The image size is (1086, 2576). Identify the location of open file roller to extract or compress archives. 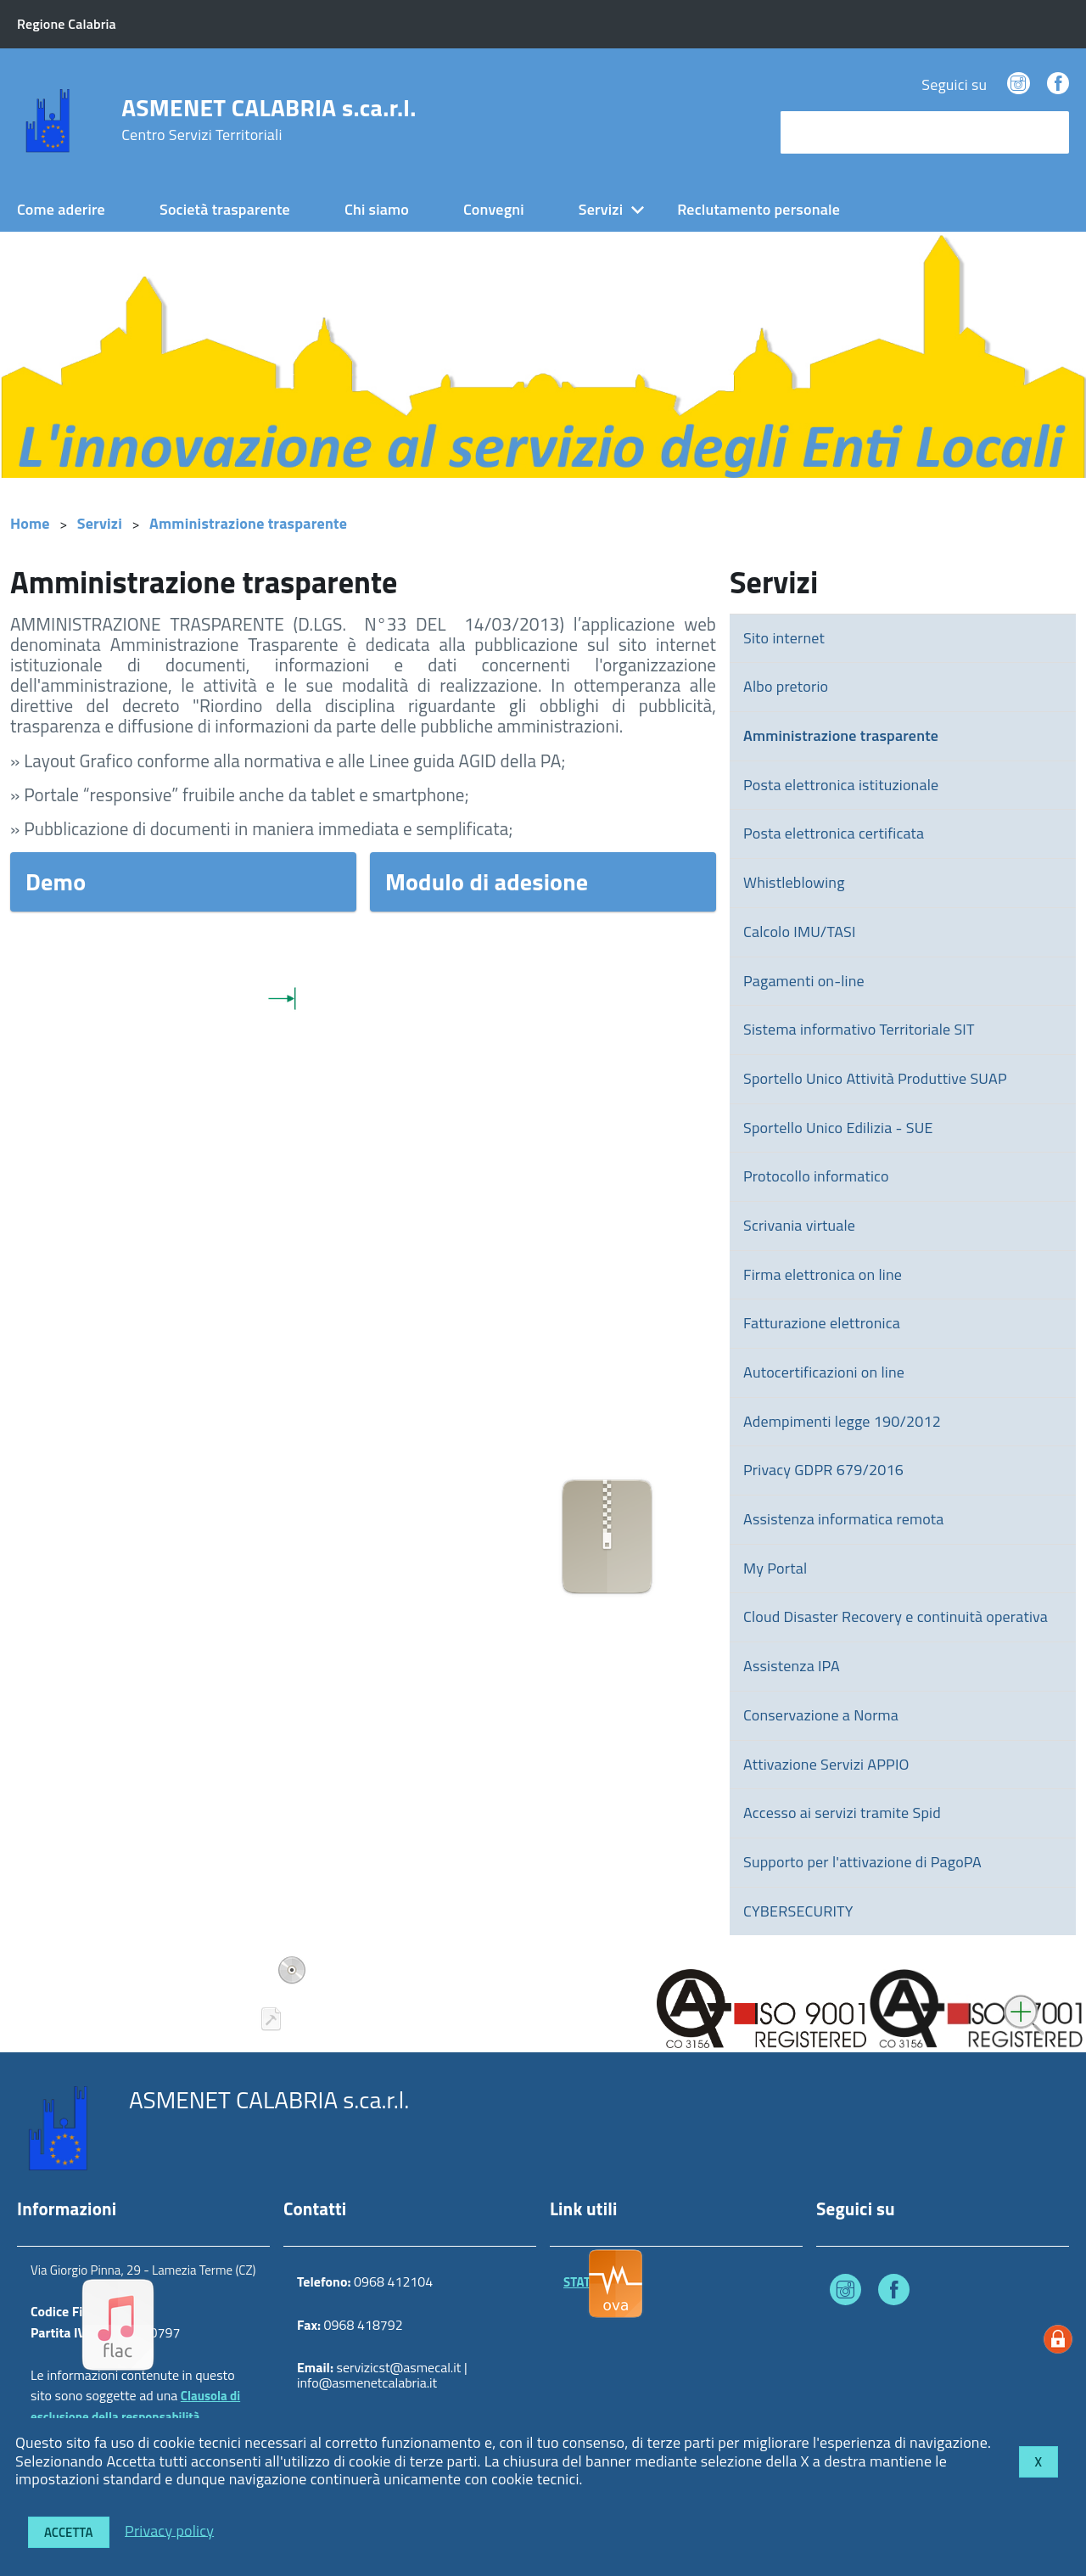
(607, 1536).